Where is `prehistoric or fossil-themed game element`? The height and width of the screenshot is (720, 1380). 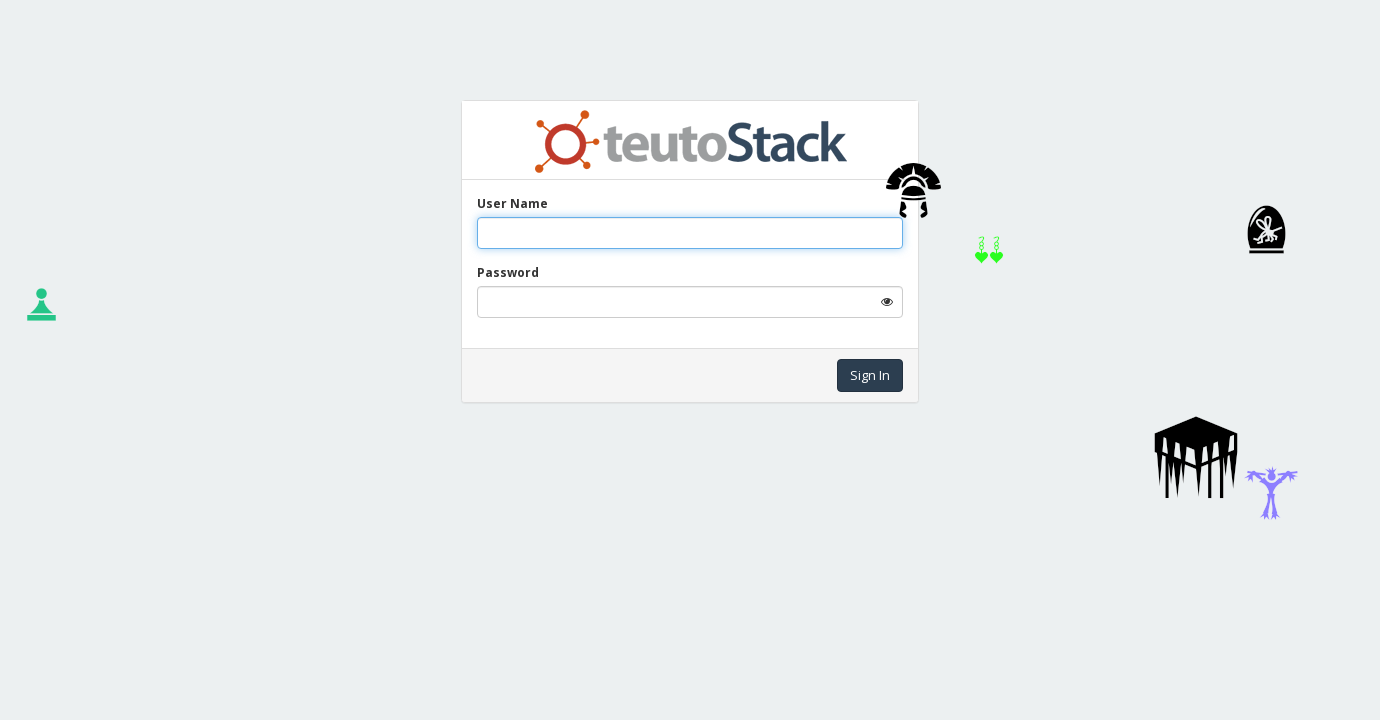 prehistoric or fossil-themed game element is located at coordinates (1266, 229).